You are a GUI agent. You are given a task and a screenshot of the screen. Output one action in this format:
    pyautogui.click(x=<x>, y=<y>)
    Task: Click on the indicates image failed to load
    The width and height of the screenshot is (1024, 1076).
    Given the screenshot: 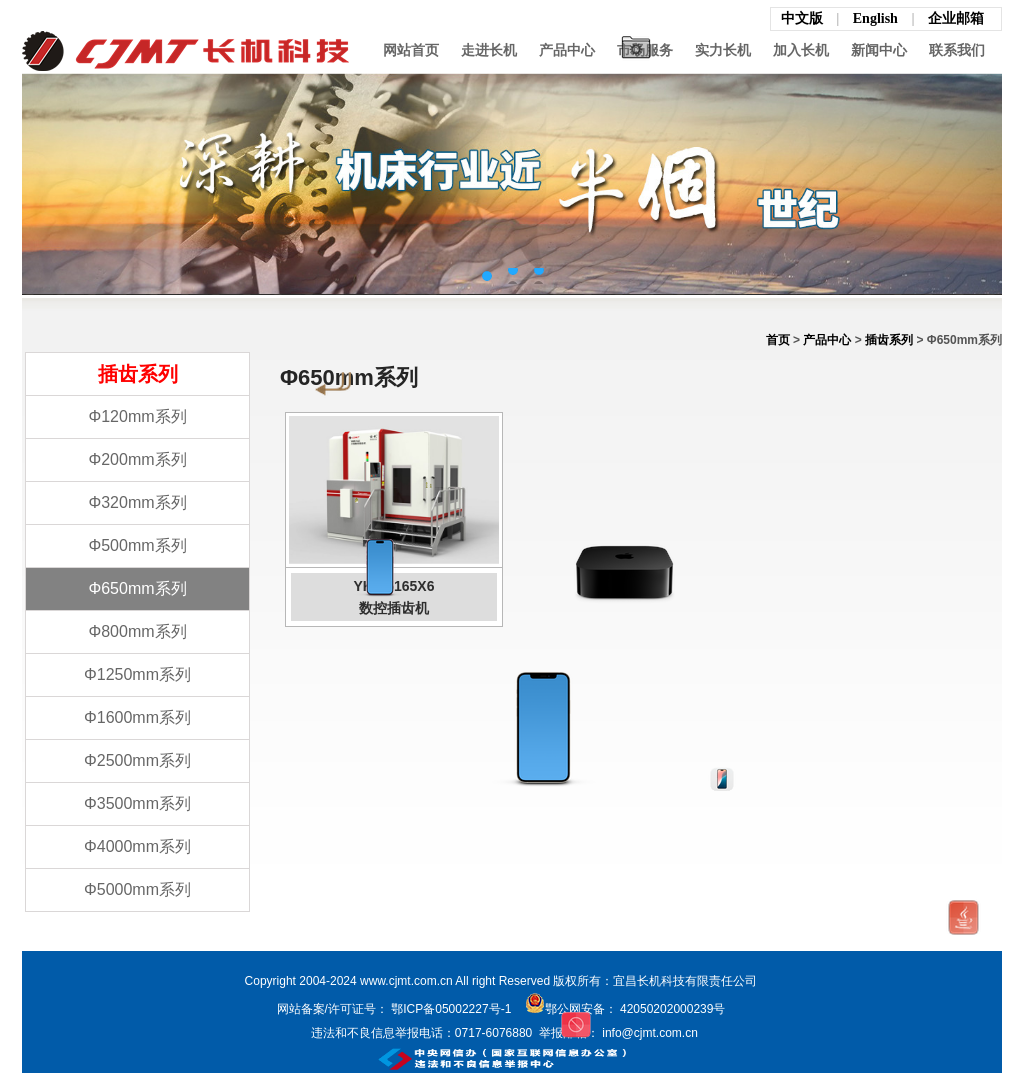 What is the action you would take?
    pyautogui.click(x=576, y=1024)
    